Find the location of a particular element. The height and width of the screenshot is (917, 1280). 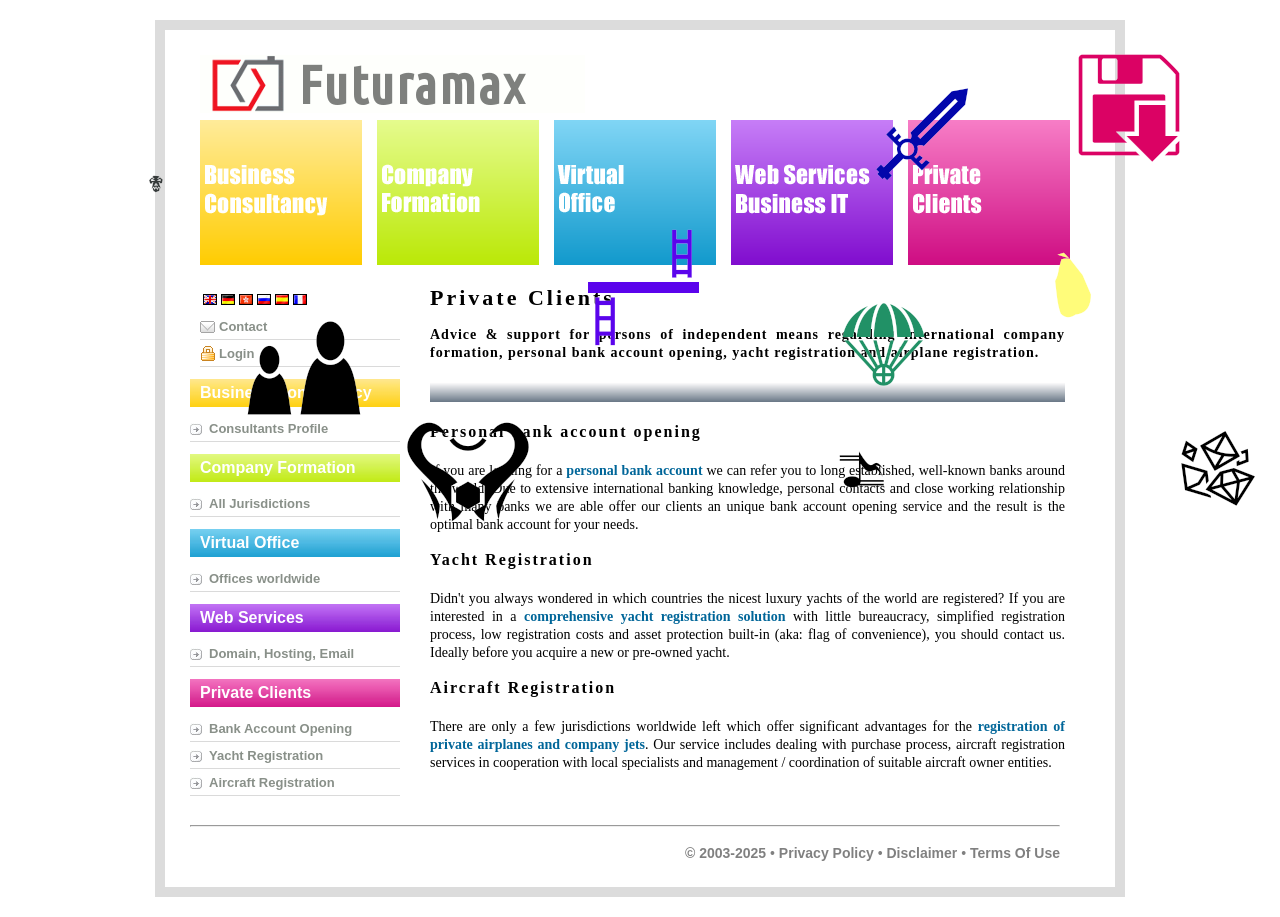

adjust audio pitch settings is located at coordinates (861, 470).